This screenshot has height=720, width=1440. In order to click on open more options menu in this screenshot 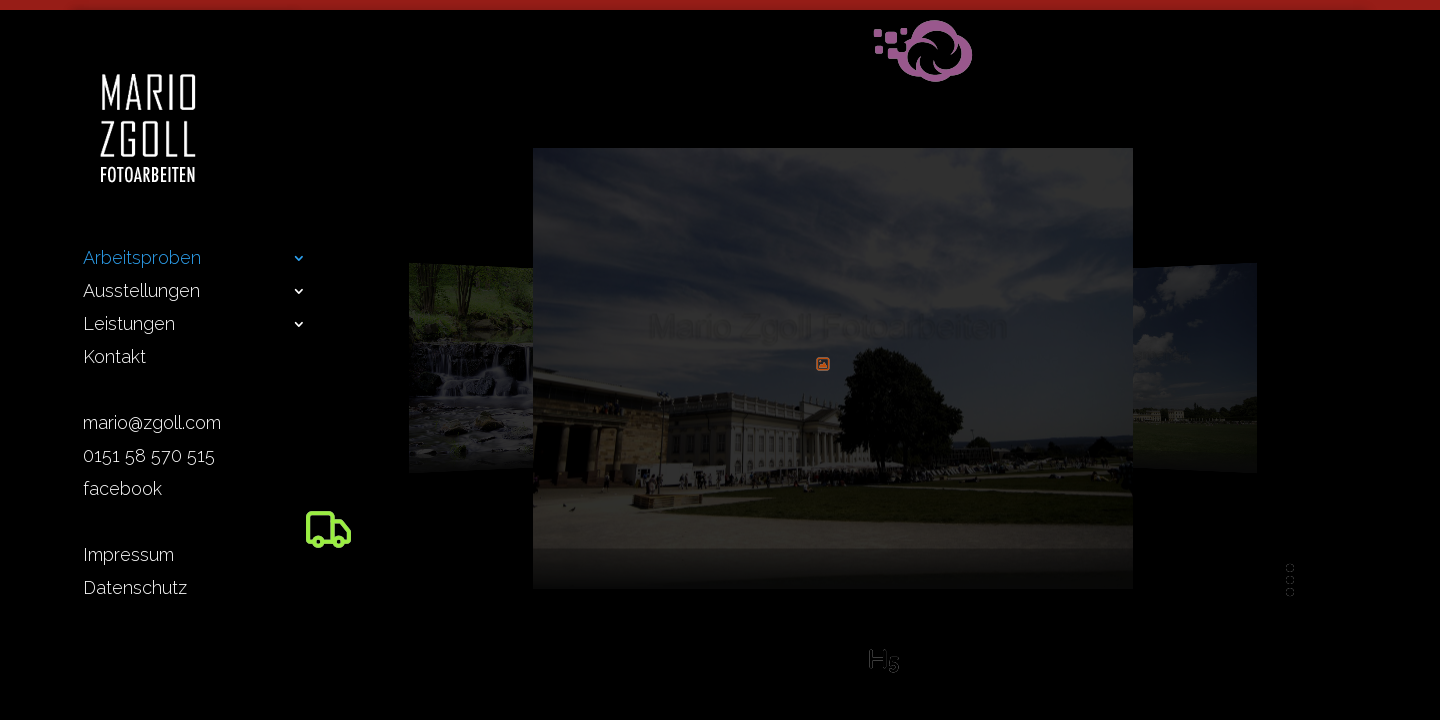, I will do `click(1290, 580)`.